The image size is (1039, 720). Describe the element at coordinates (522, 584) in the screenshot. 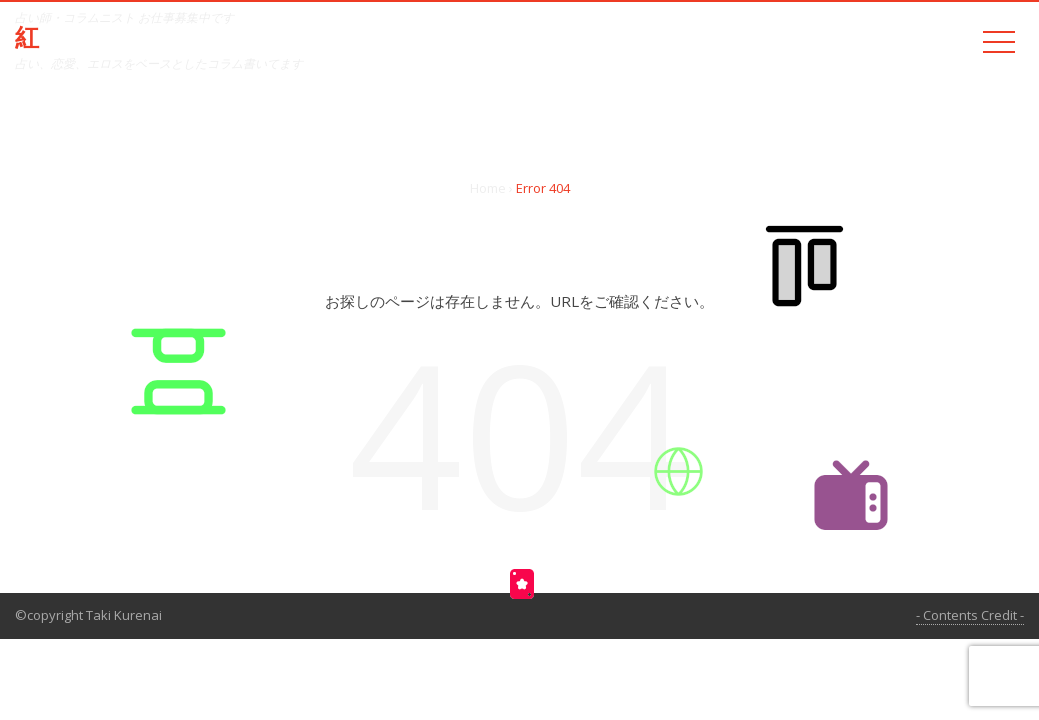

I see `view starred or favorite playing cards` at that location.